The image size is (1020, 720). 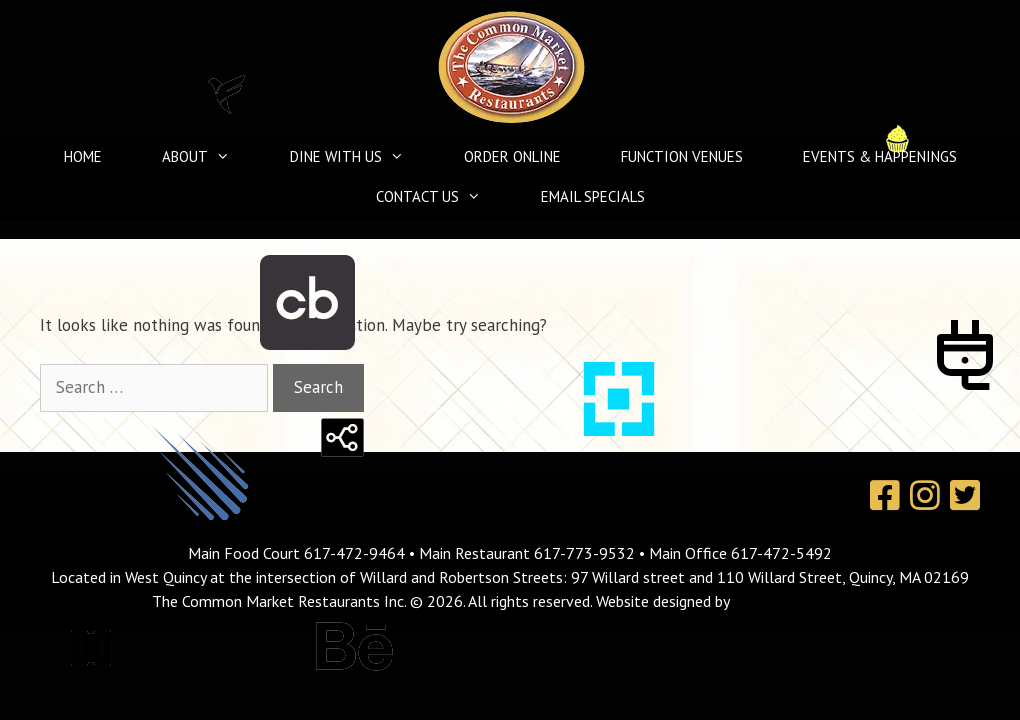 What do you see at coordinates (965, 355) in the screenshot?
I see `connect to a power source` at bounding box center [965, 355].